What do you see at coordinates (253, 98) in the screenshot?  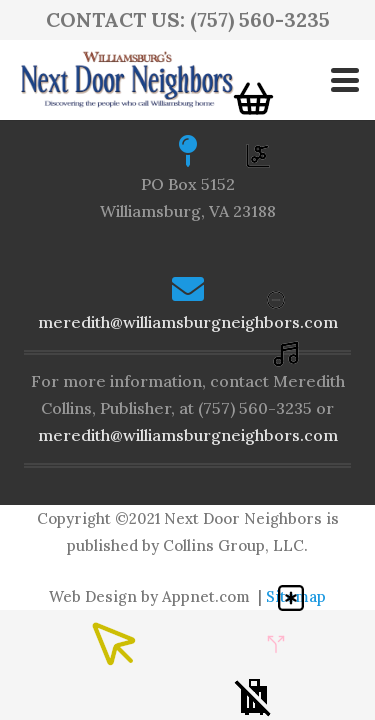 I see `view your shopping basket` at bounding box center [253, 98].